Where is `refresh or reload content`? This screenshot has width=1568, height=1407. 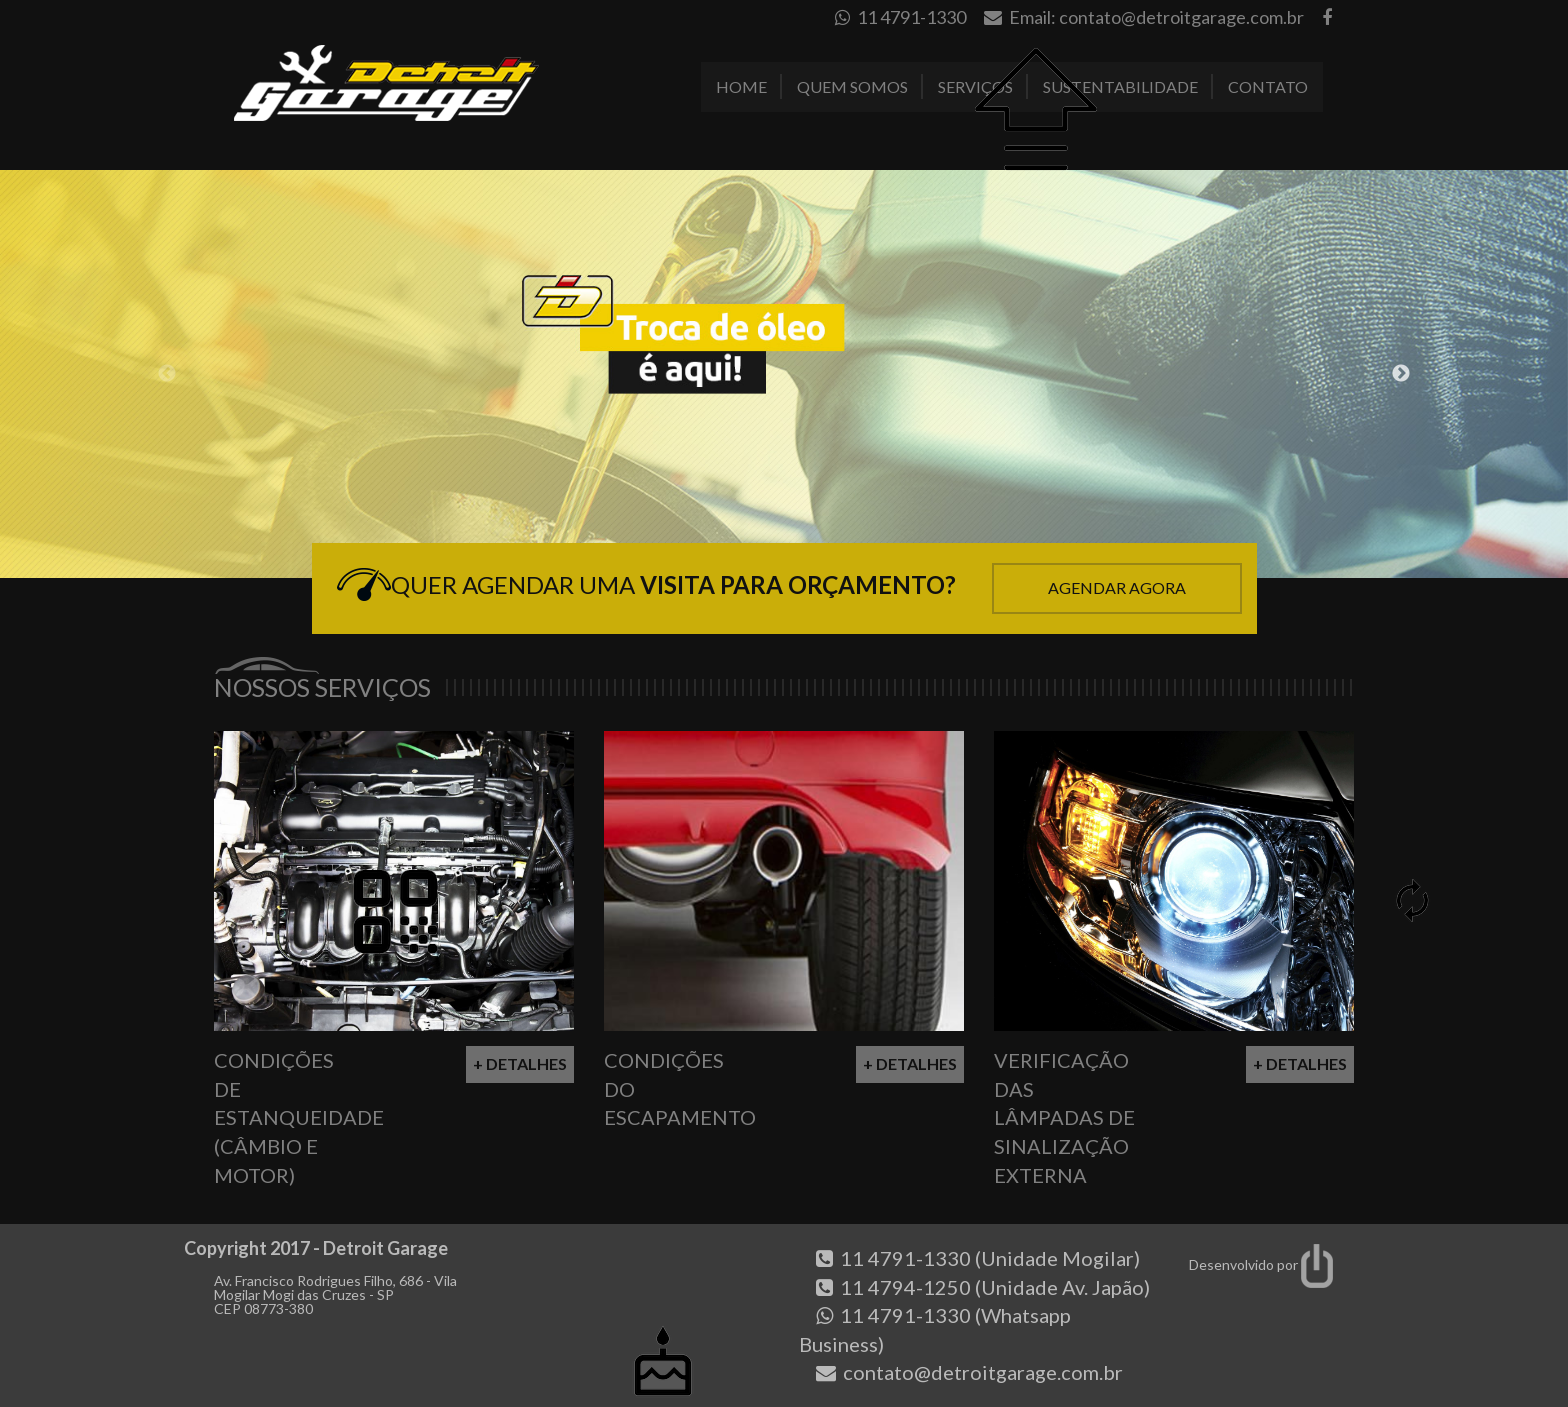 refresh or reload content is located at coordinates (1412, 900).